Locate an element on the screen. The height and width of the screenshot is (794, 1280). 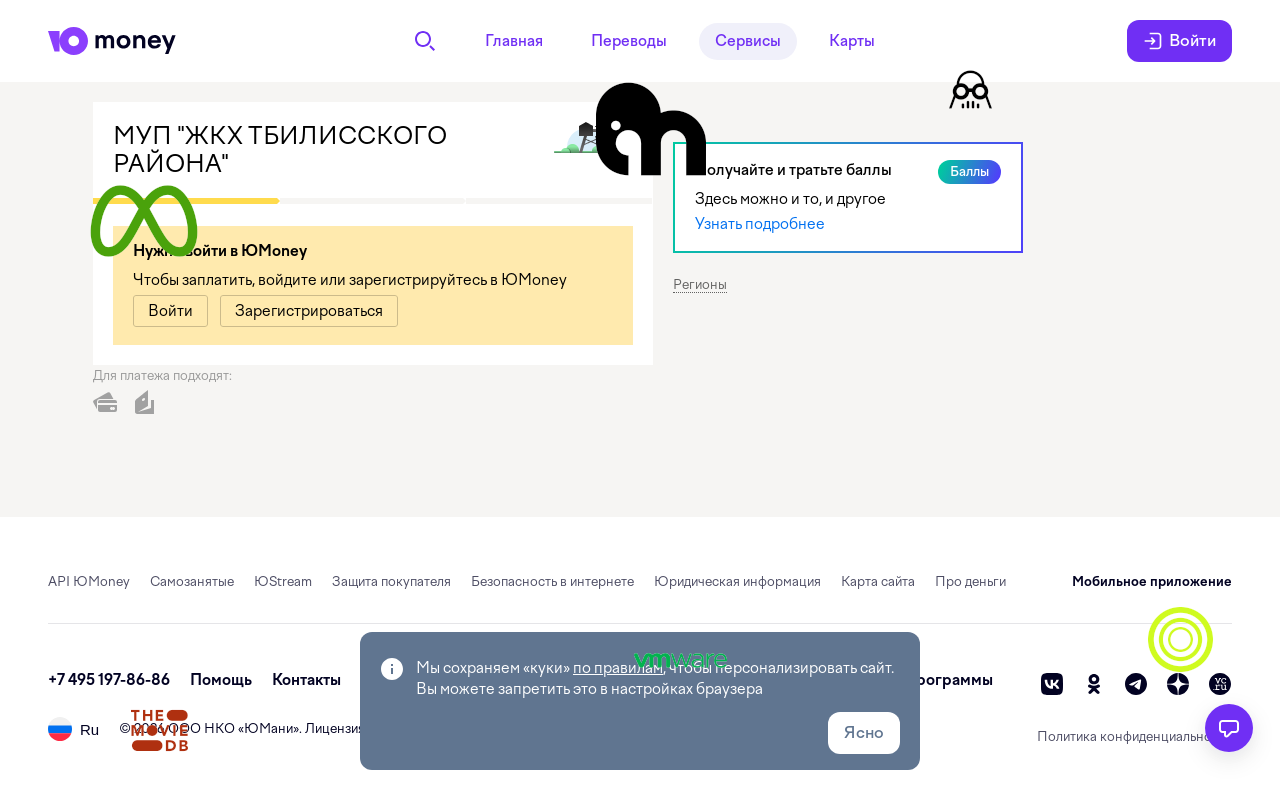
open zen browser is located at coordinates (1180, 639).